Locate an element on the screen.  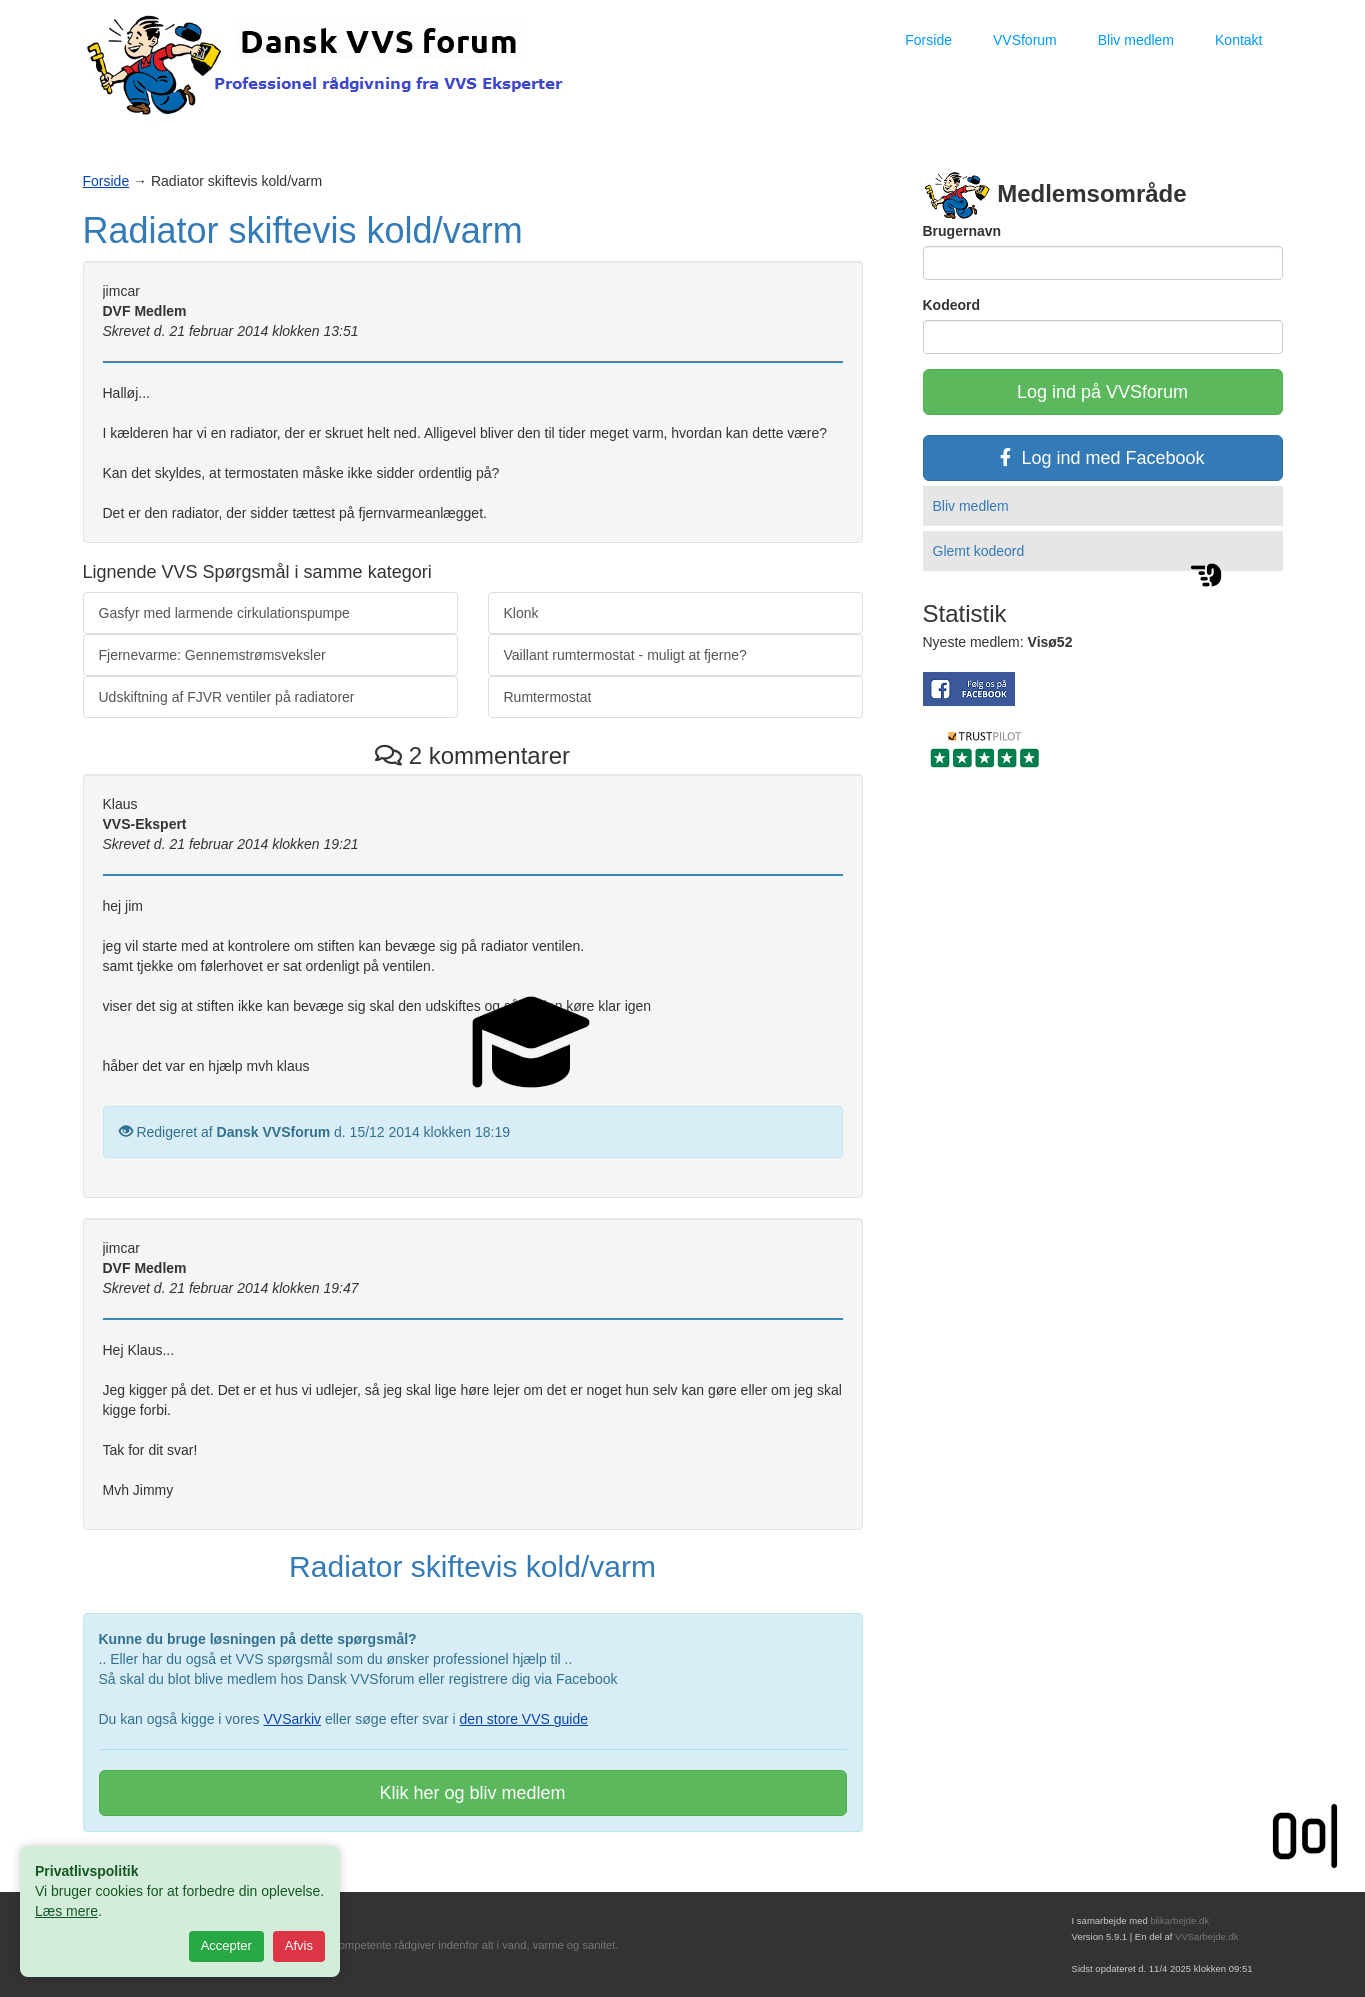
align elements to the end of the horizontal axis is located at coordinates (1305, 1836).